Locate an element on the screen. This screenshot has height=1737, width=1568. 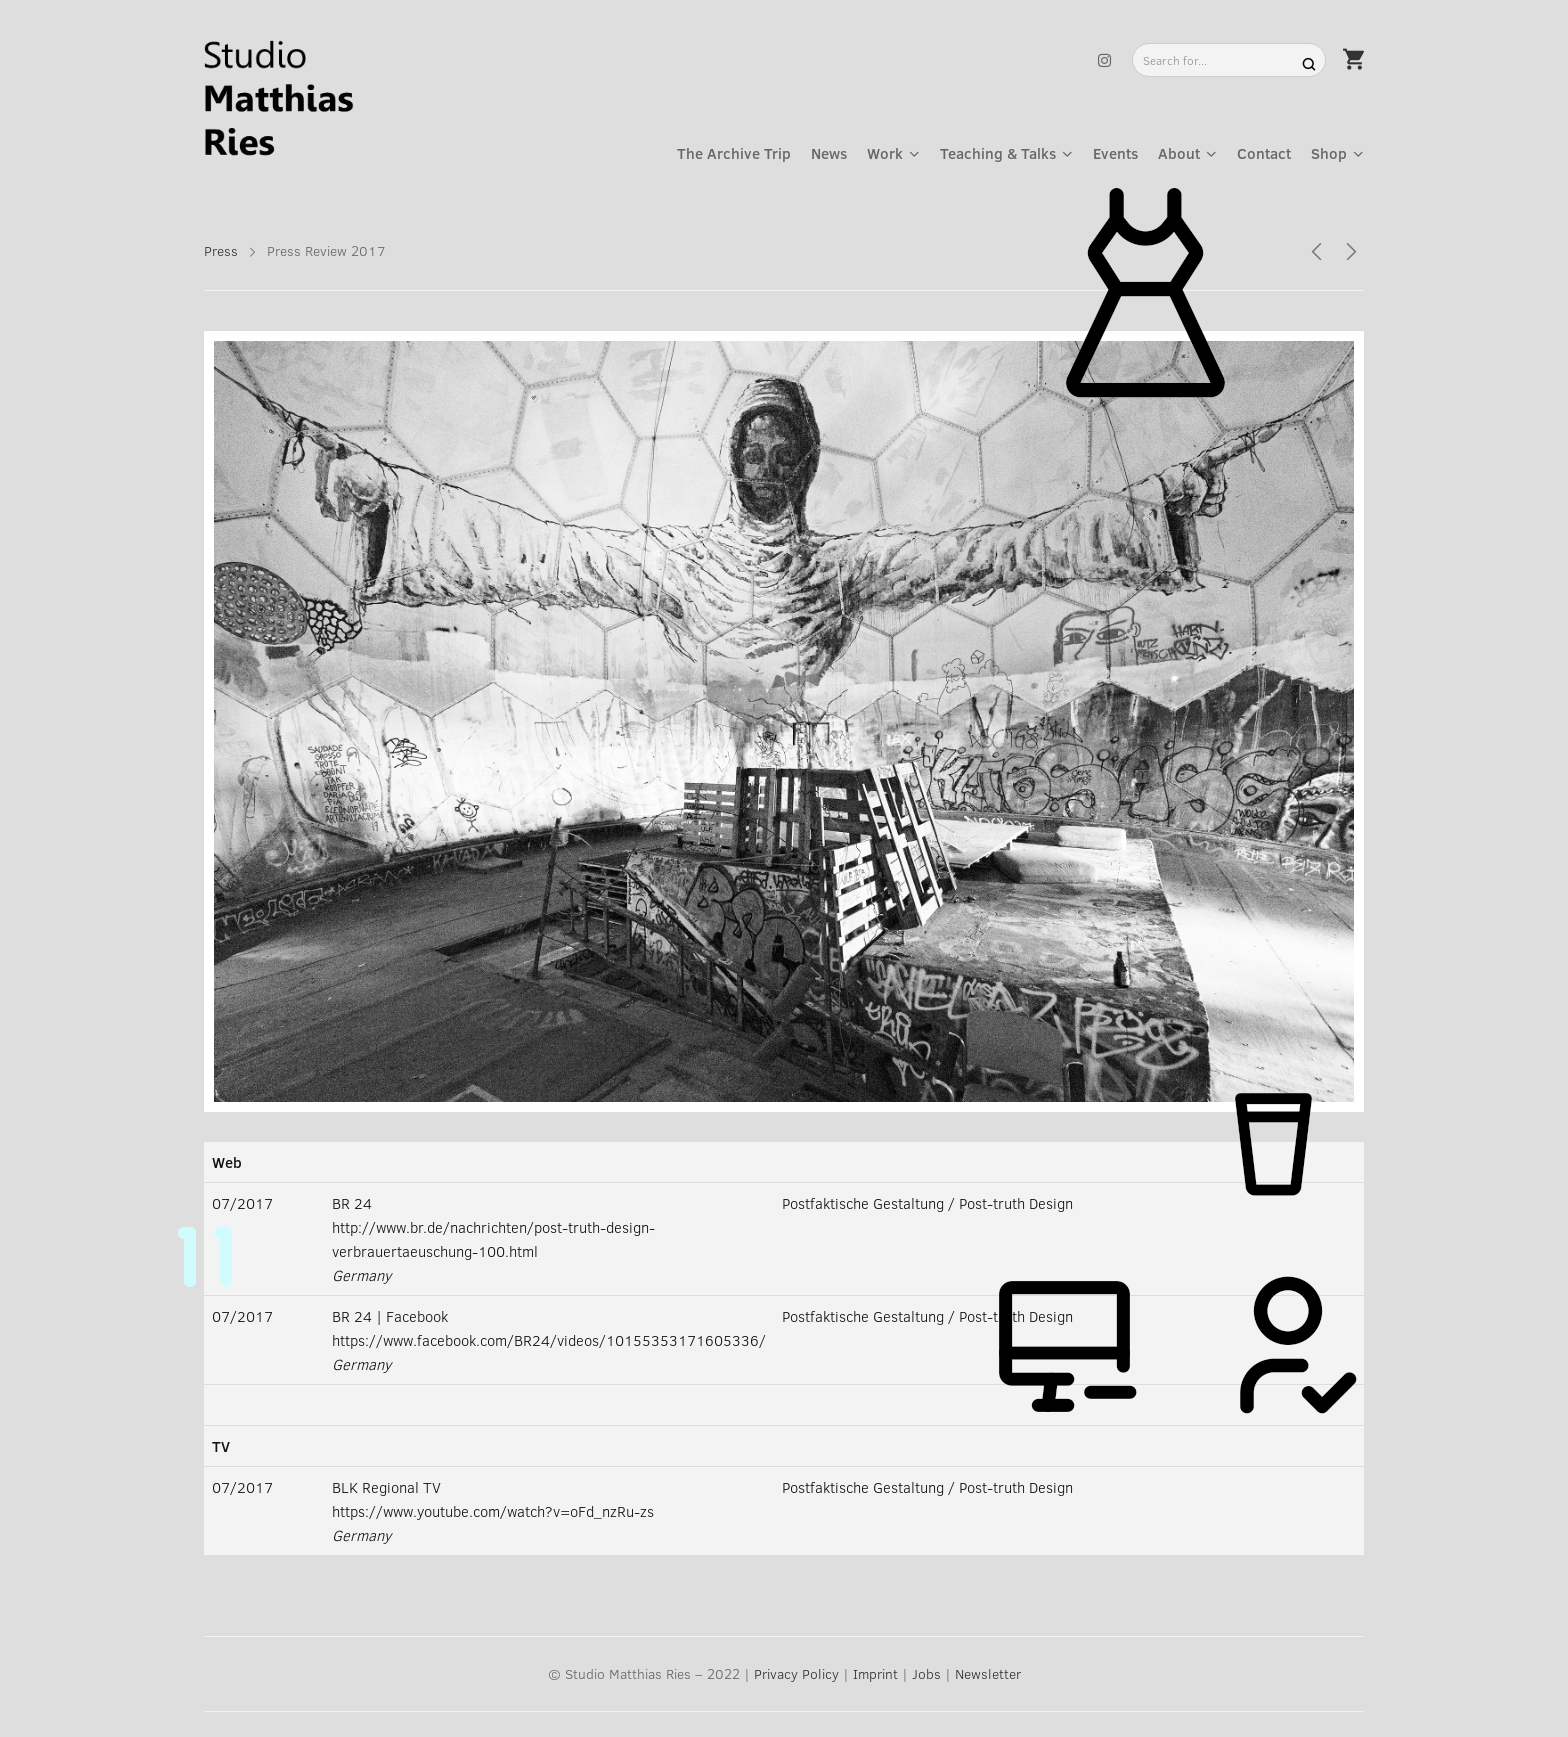
indicates item number 11 in a list or sequence is located at coordinates (208, 1257).